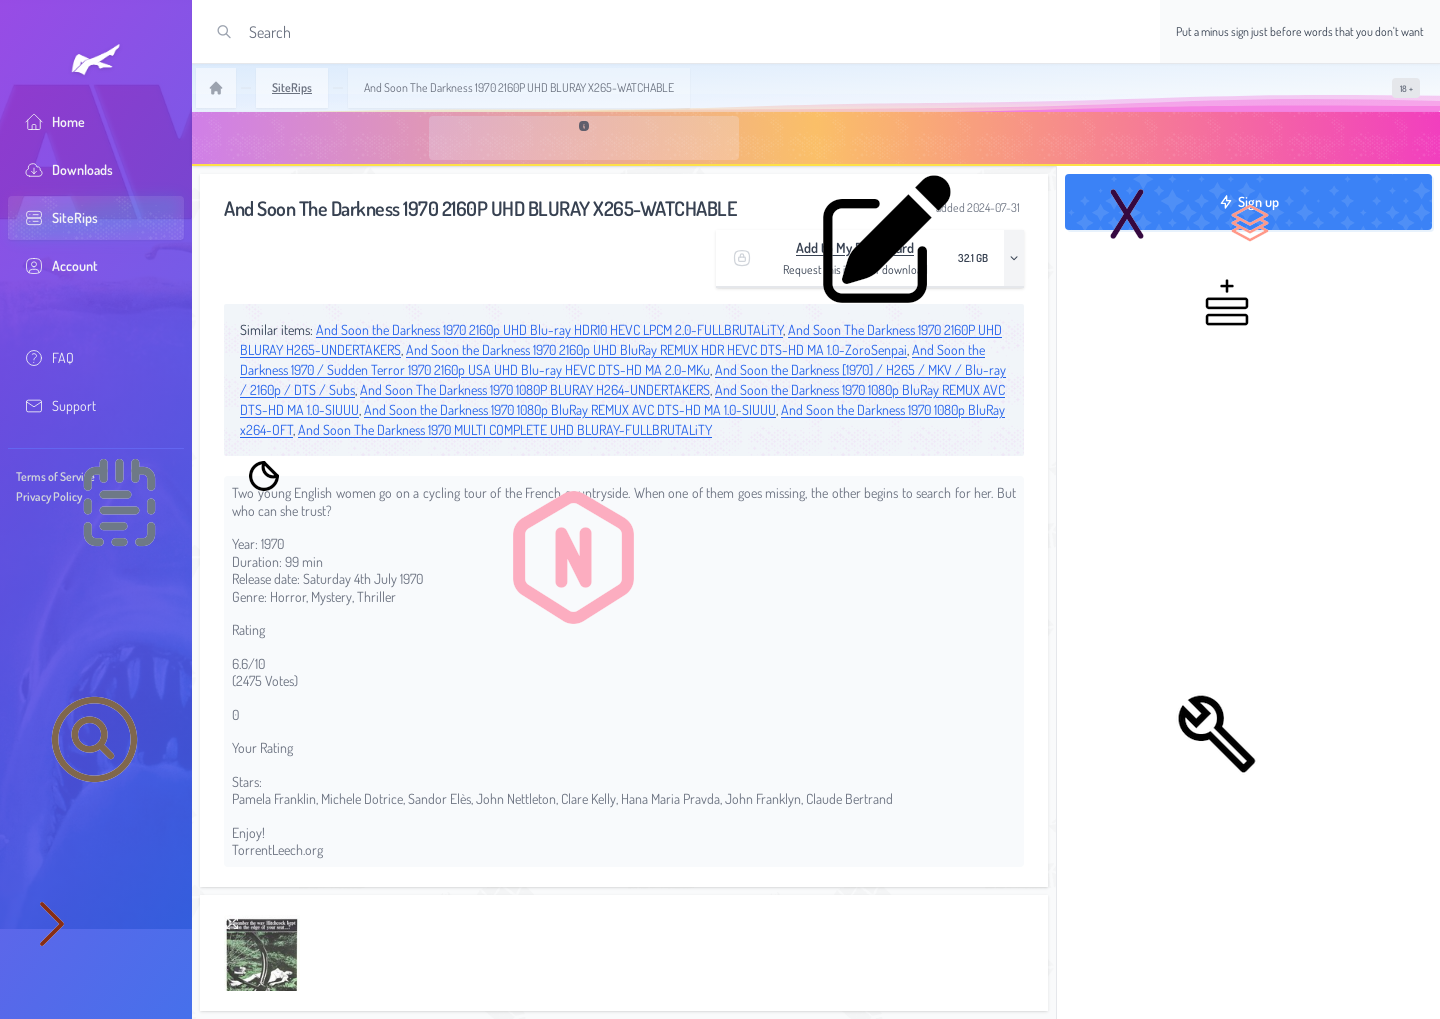 This screenshot has width=1440, height=1019. What do you see at coordinates (1127, 214) in the screenshot?
I see `close or dismiss a window` at bounding box center [1127, 214].